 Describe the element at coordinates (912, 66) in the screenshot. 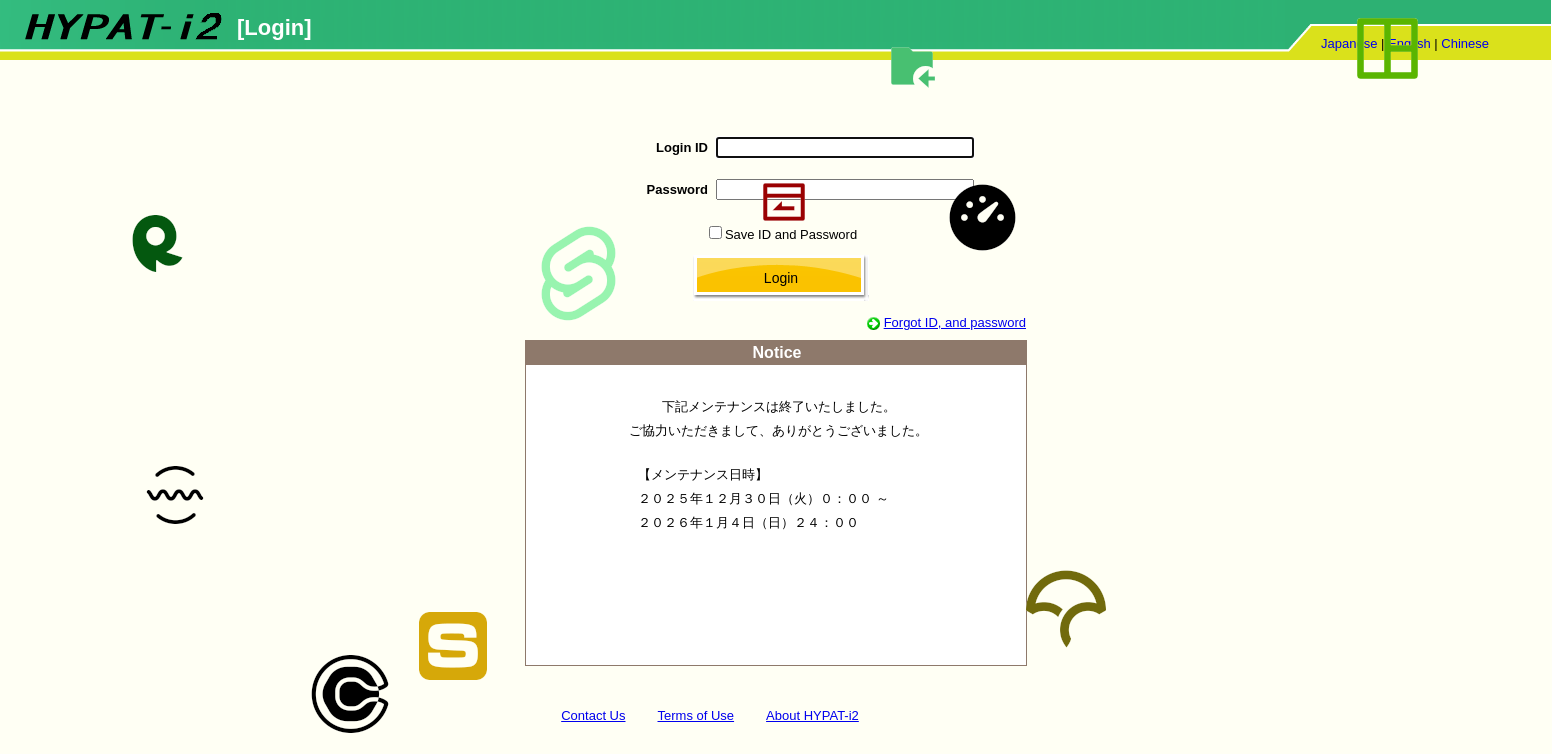

I see `view received files or downloads` at that location.